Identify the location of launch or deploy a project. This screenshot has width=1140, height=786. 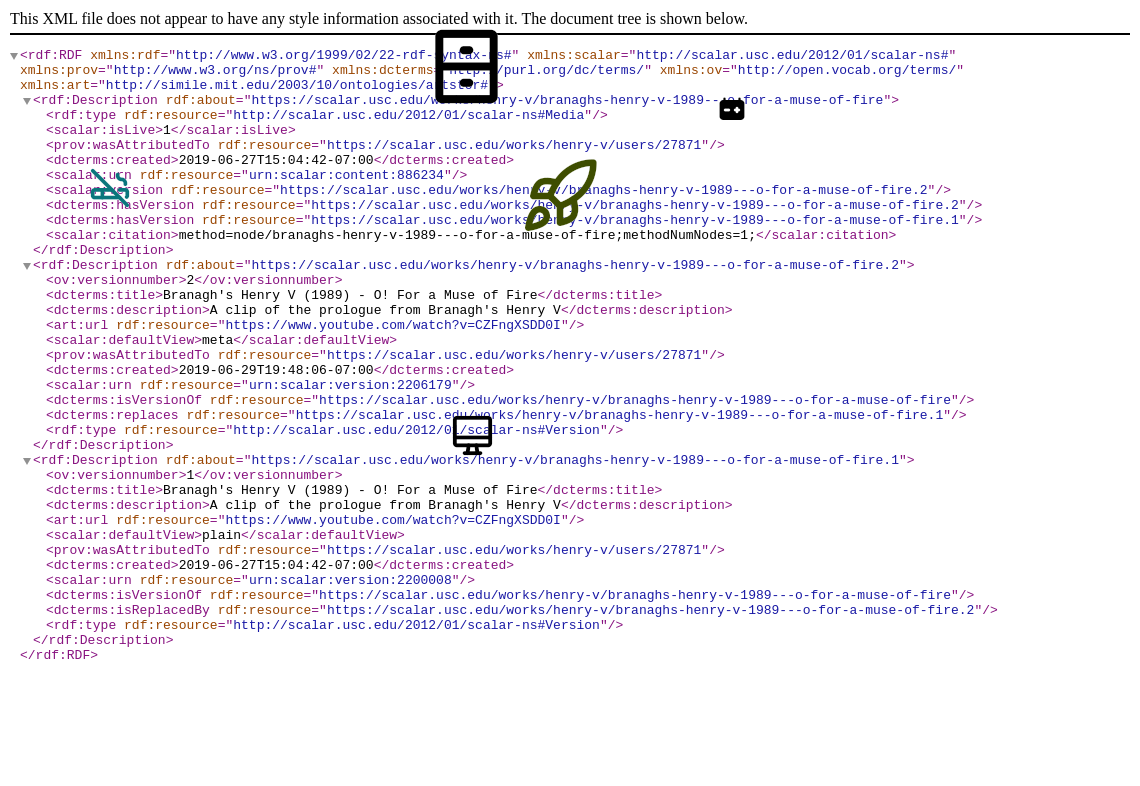
(560, 196).